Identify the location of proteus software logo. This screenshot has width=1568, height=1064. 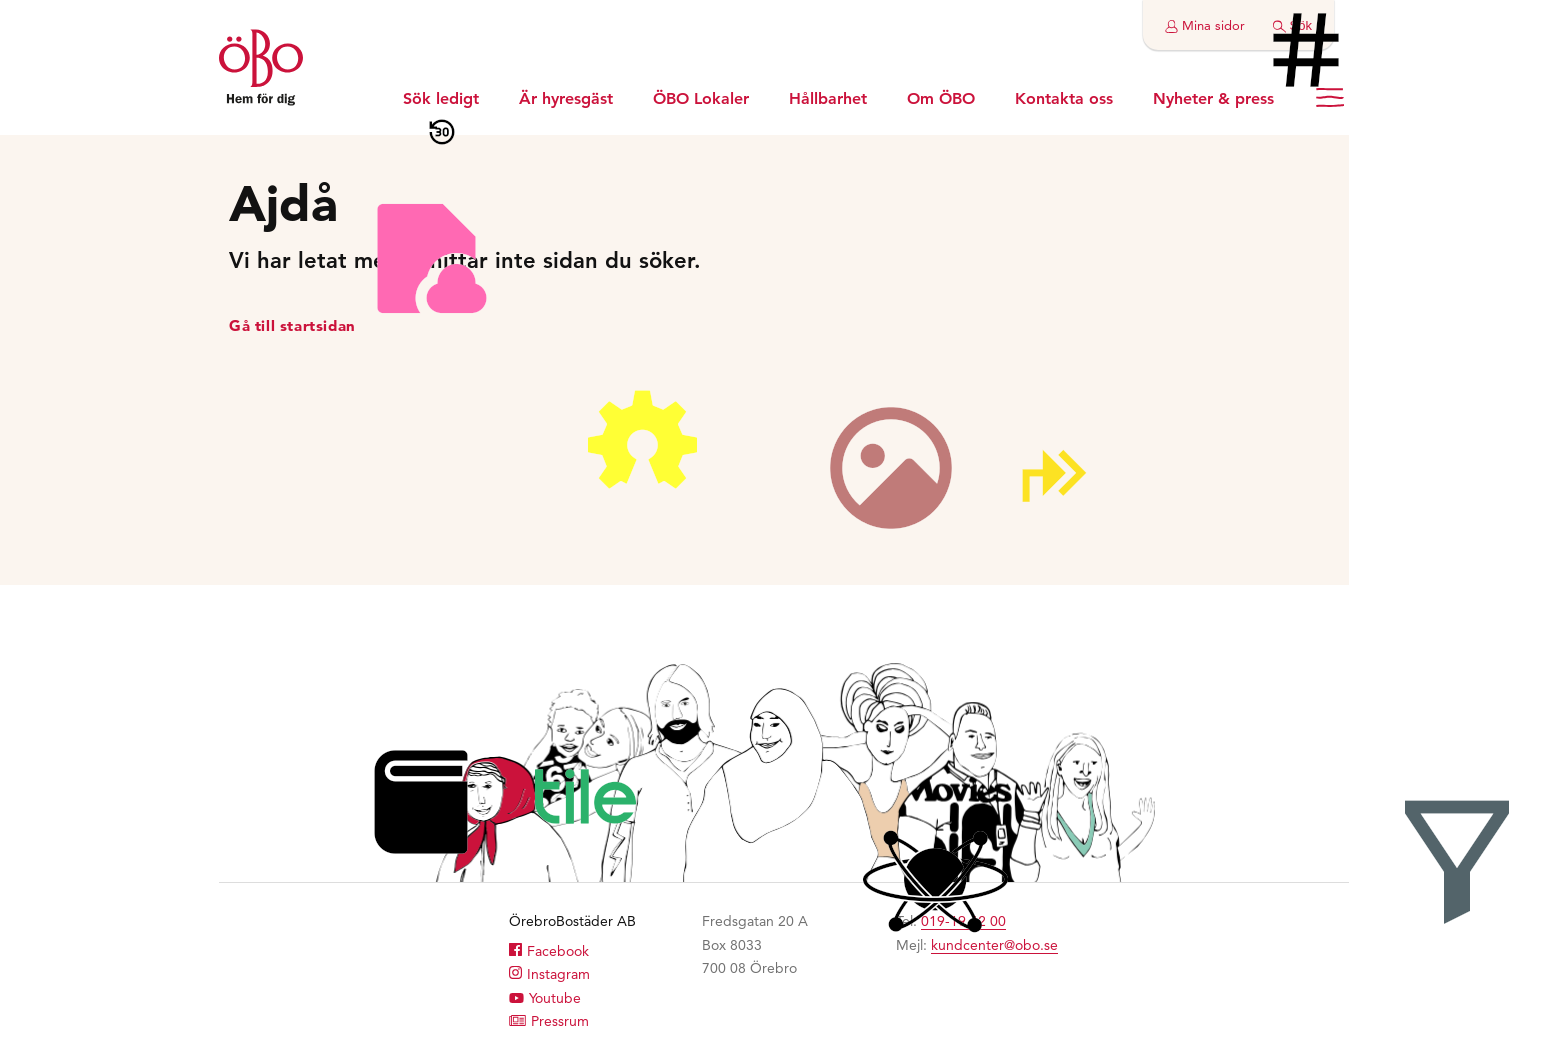
(935, 881).